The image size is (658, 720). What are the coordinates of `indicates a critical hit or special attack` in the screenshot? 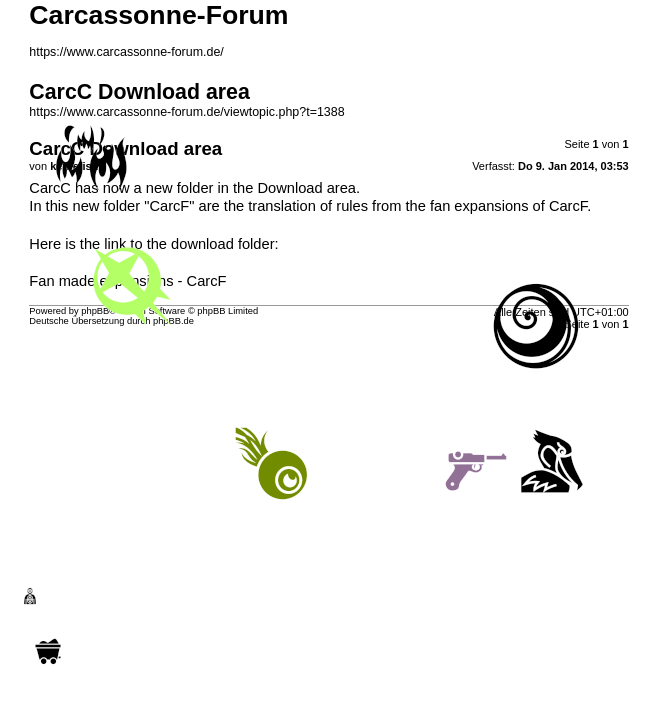 It's located at (132, 286).